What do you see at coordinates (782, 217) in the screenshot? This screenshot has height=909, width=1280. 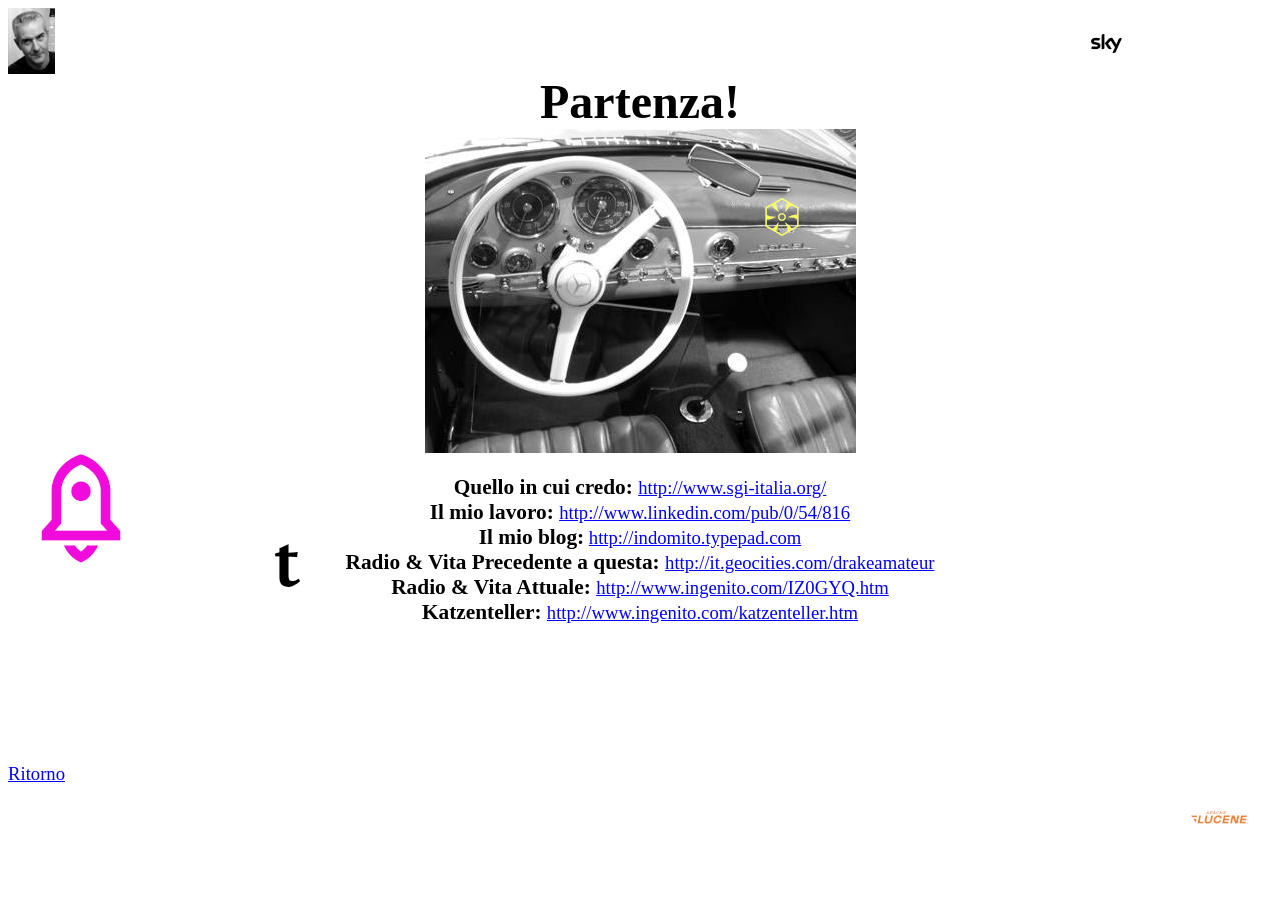 I see `semantic-release automation tool logo` at bounding box center [782, 217].